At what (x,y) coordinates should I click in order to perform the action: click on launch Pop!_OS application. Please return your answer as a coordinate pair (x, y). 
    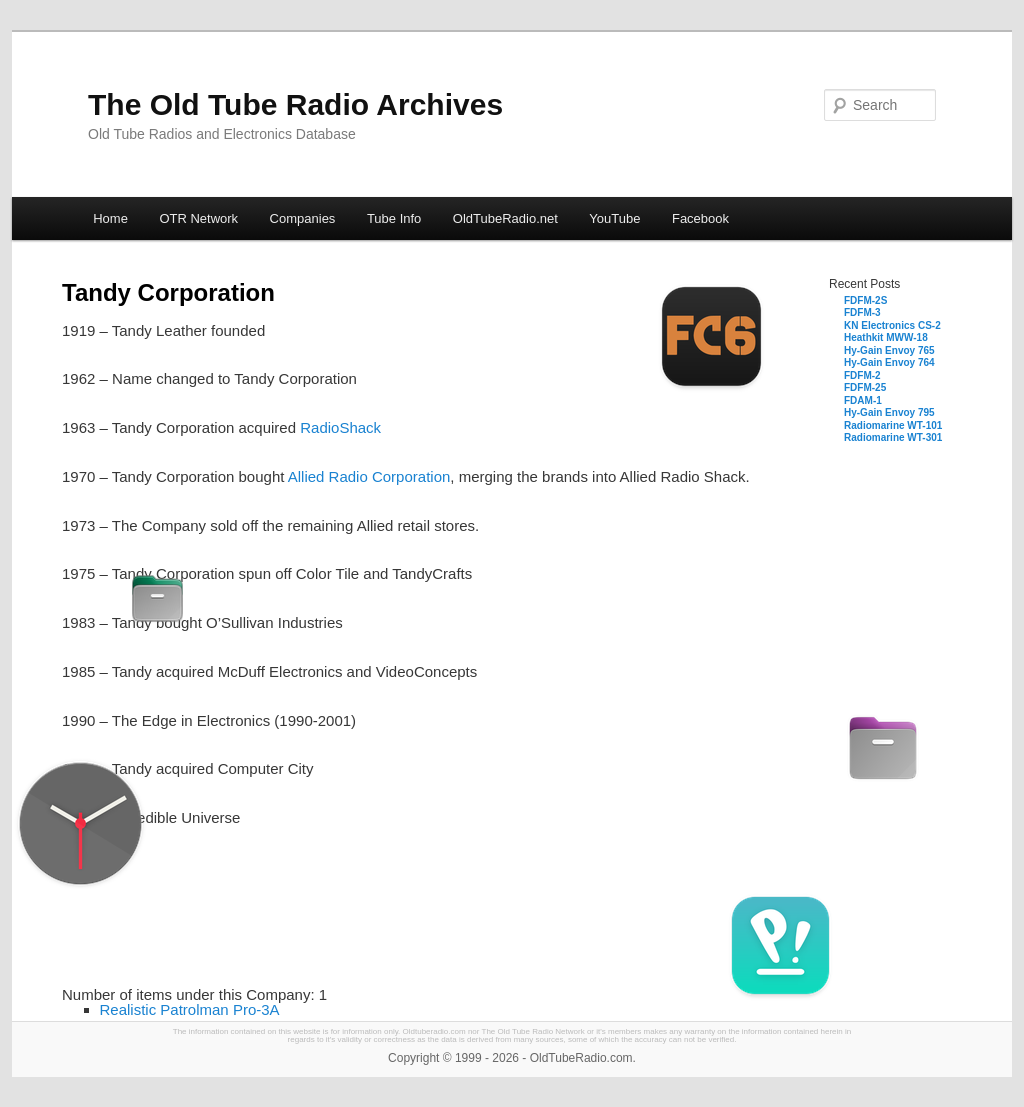
    Looking at the image, I should click on (780, 945).